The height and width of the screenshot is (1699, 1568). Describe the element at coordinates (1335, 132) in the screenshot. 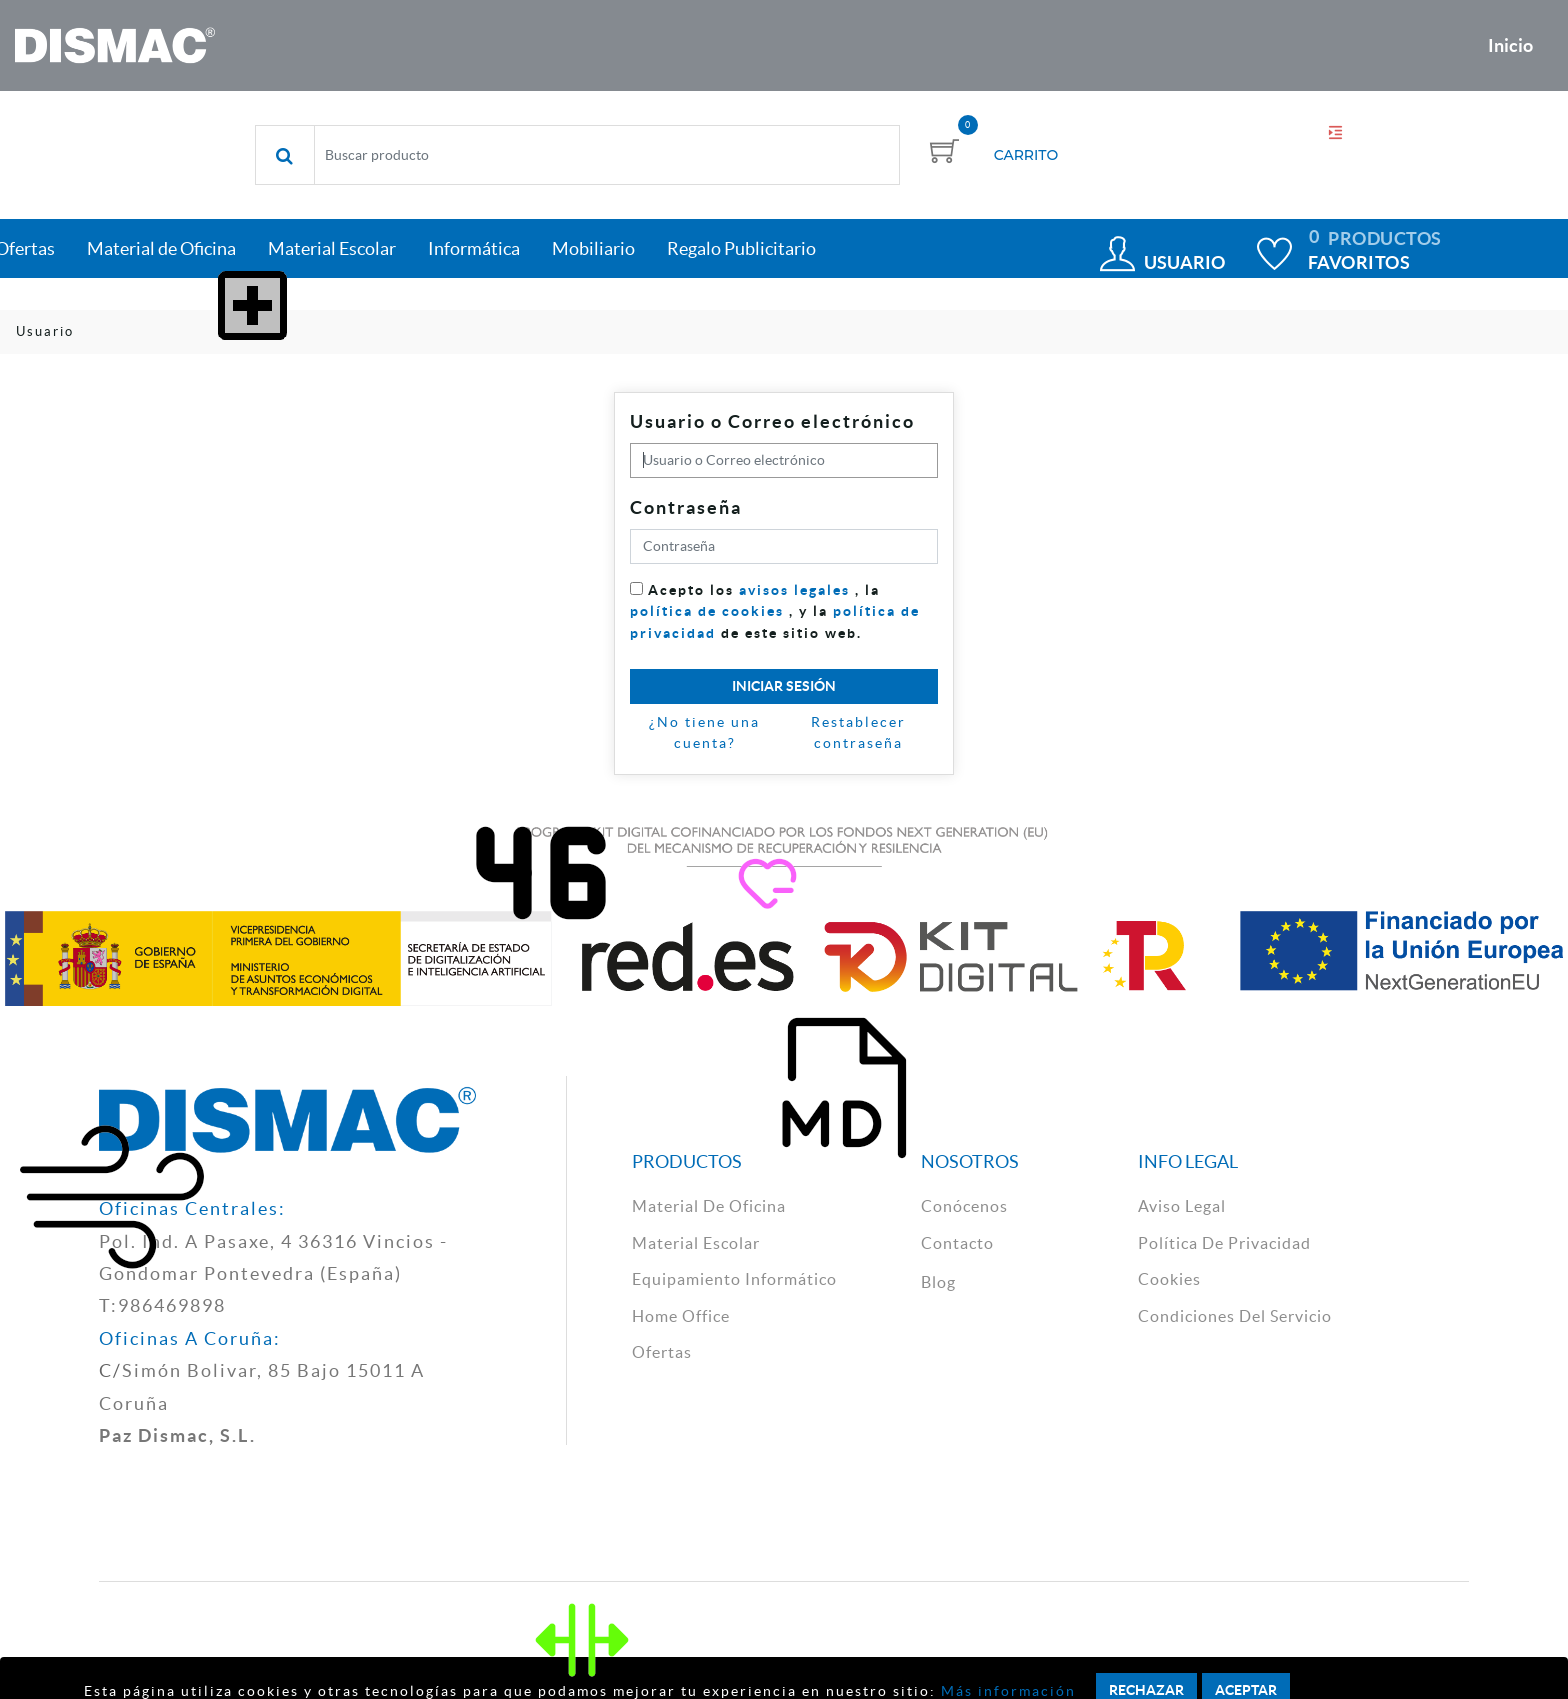

I see `increase text indentation` at that location.